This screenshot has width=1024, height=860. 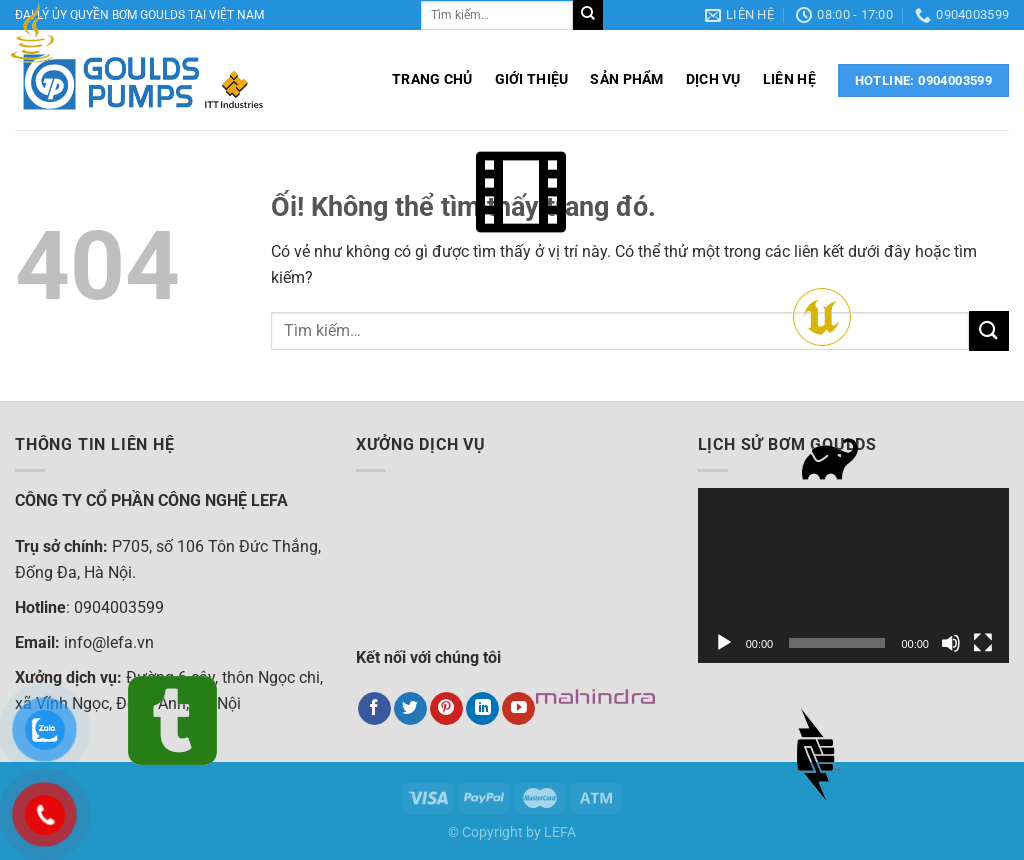 What do you see at coordinates (33, 35) in the screenshot?
I see `indicates java programming language` at bounding box center [33, 35].